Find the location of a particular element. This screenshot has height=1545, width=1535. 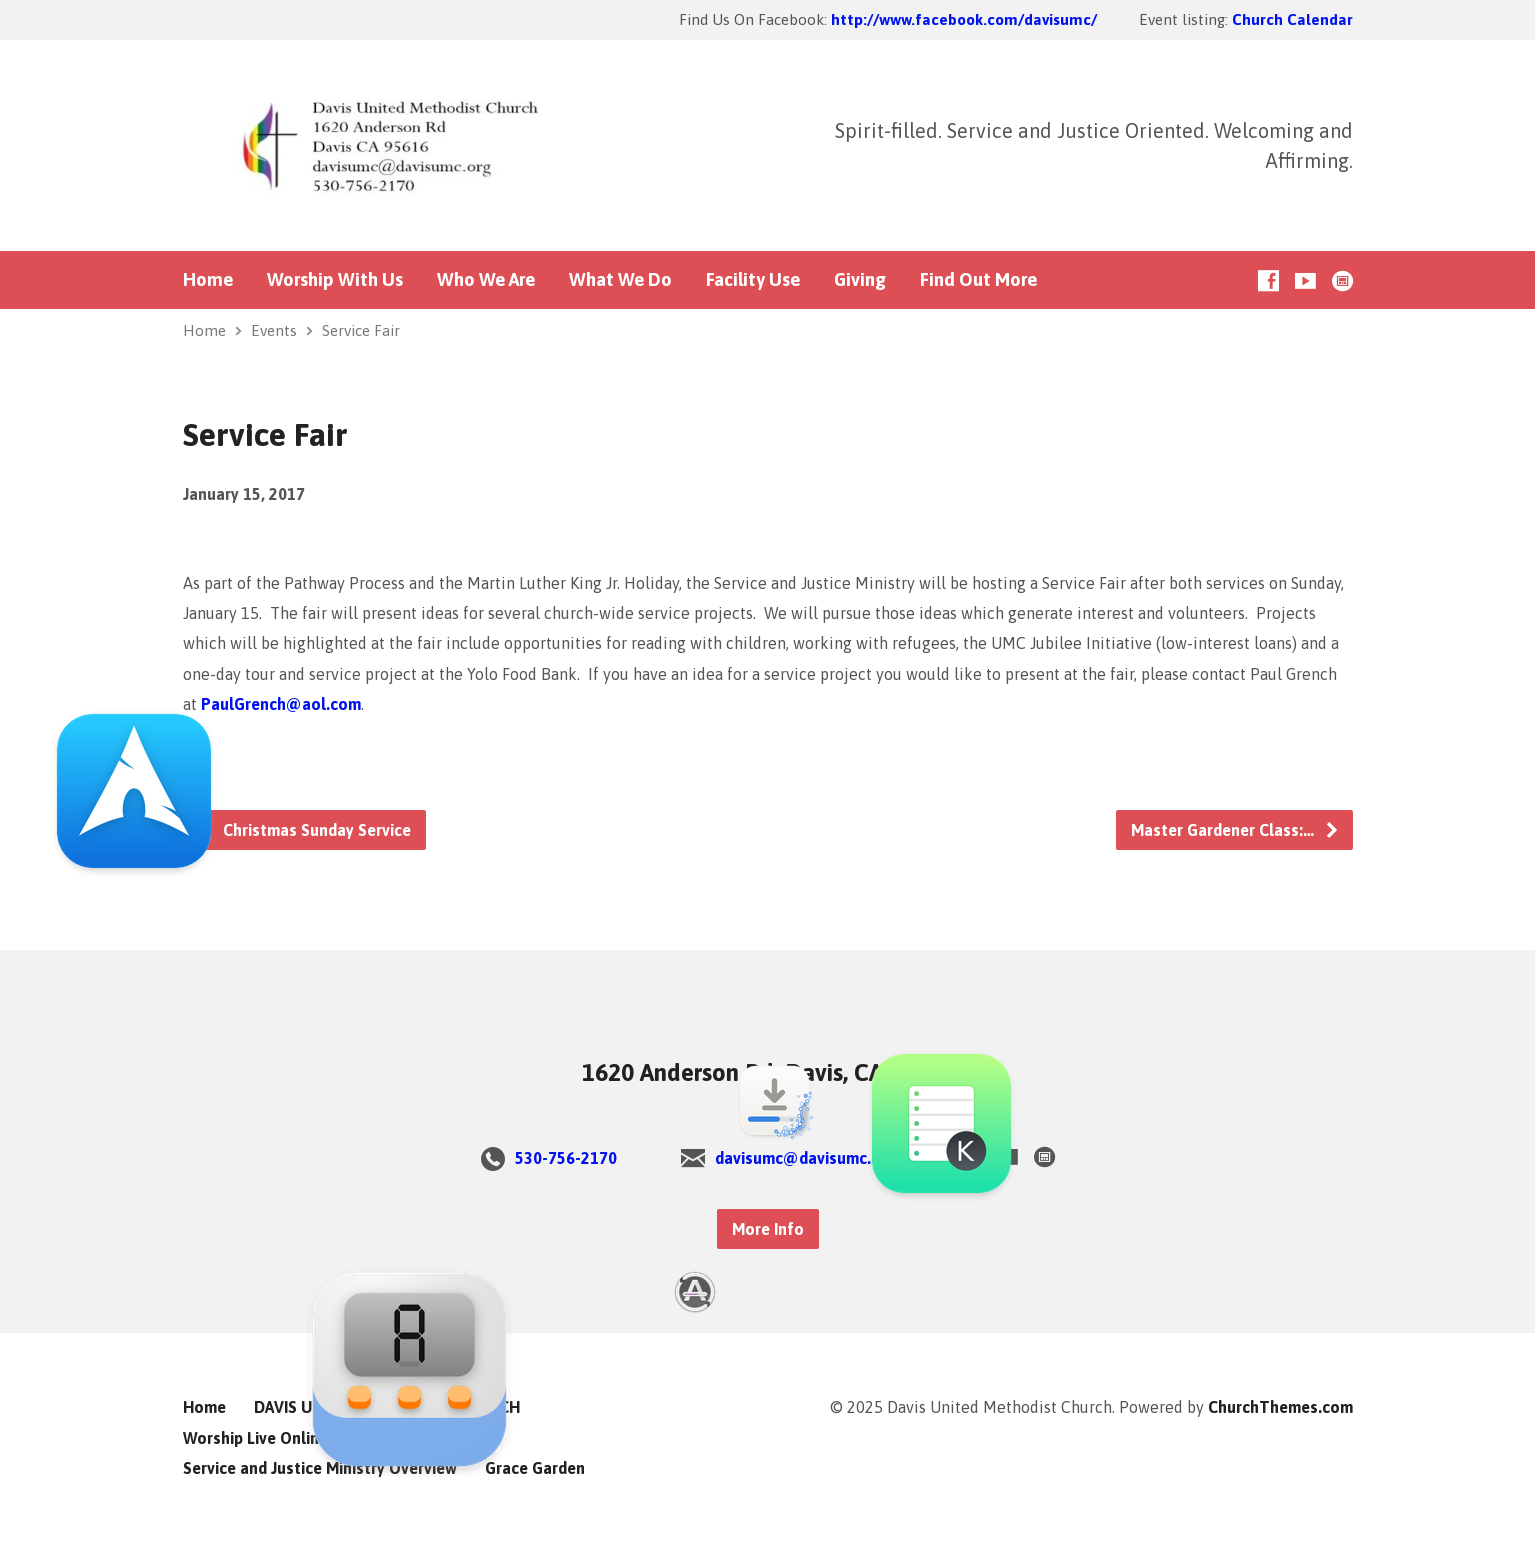

open varia download manager is located at coordinates (774, 1100).